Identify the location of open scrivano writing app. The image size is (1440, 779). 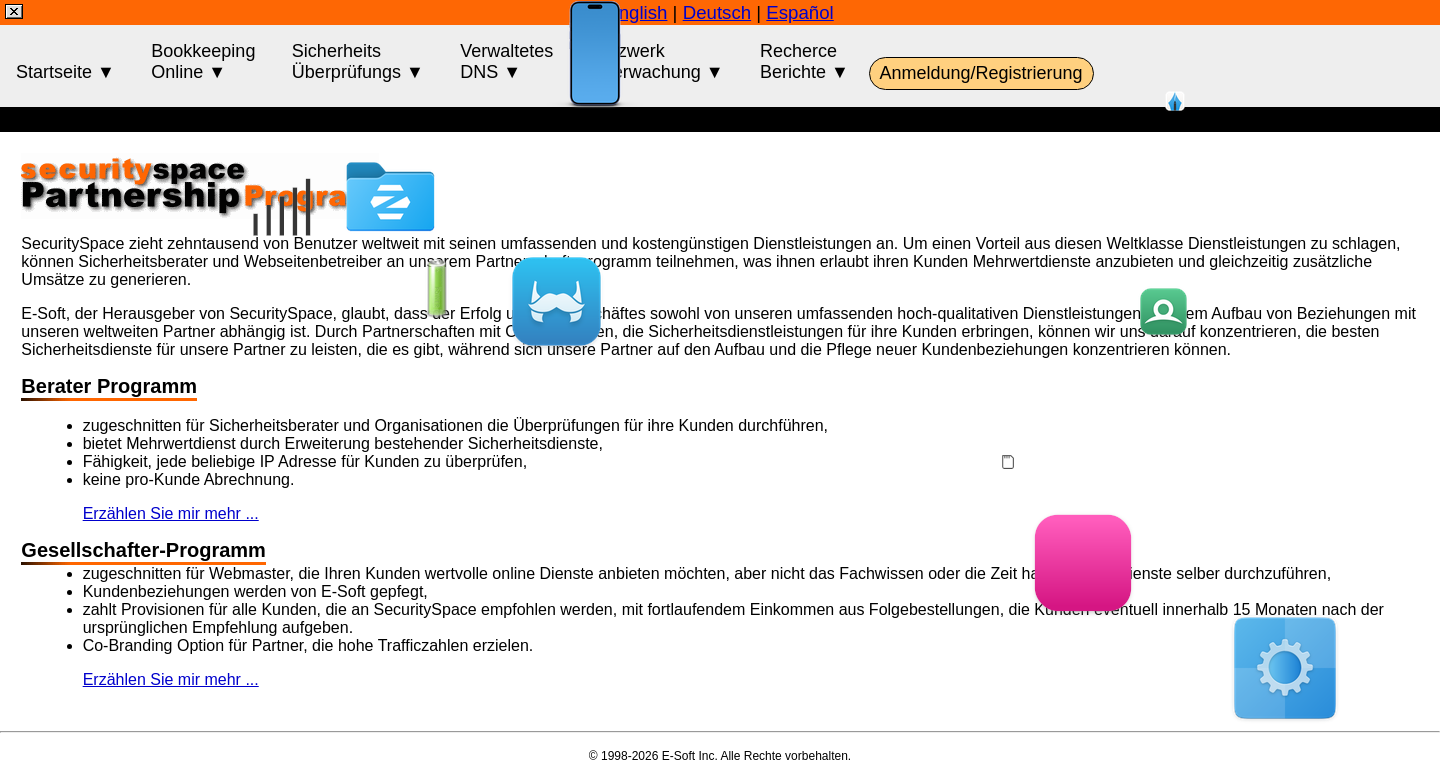
(1175, 101).